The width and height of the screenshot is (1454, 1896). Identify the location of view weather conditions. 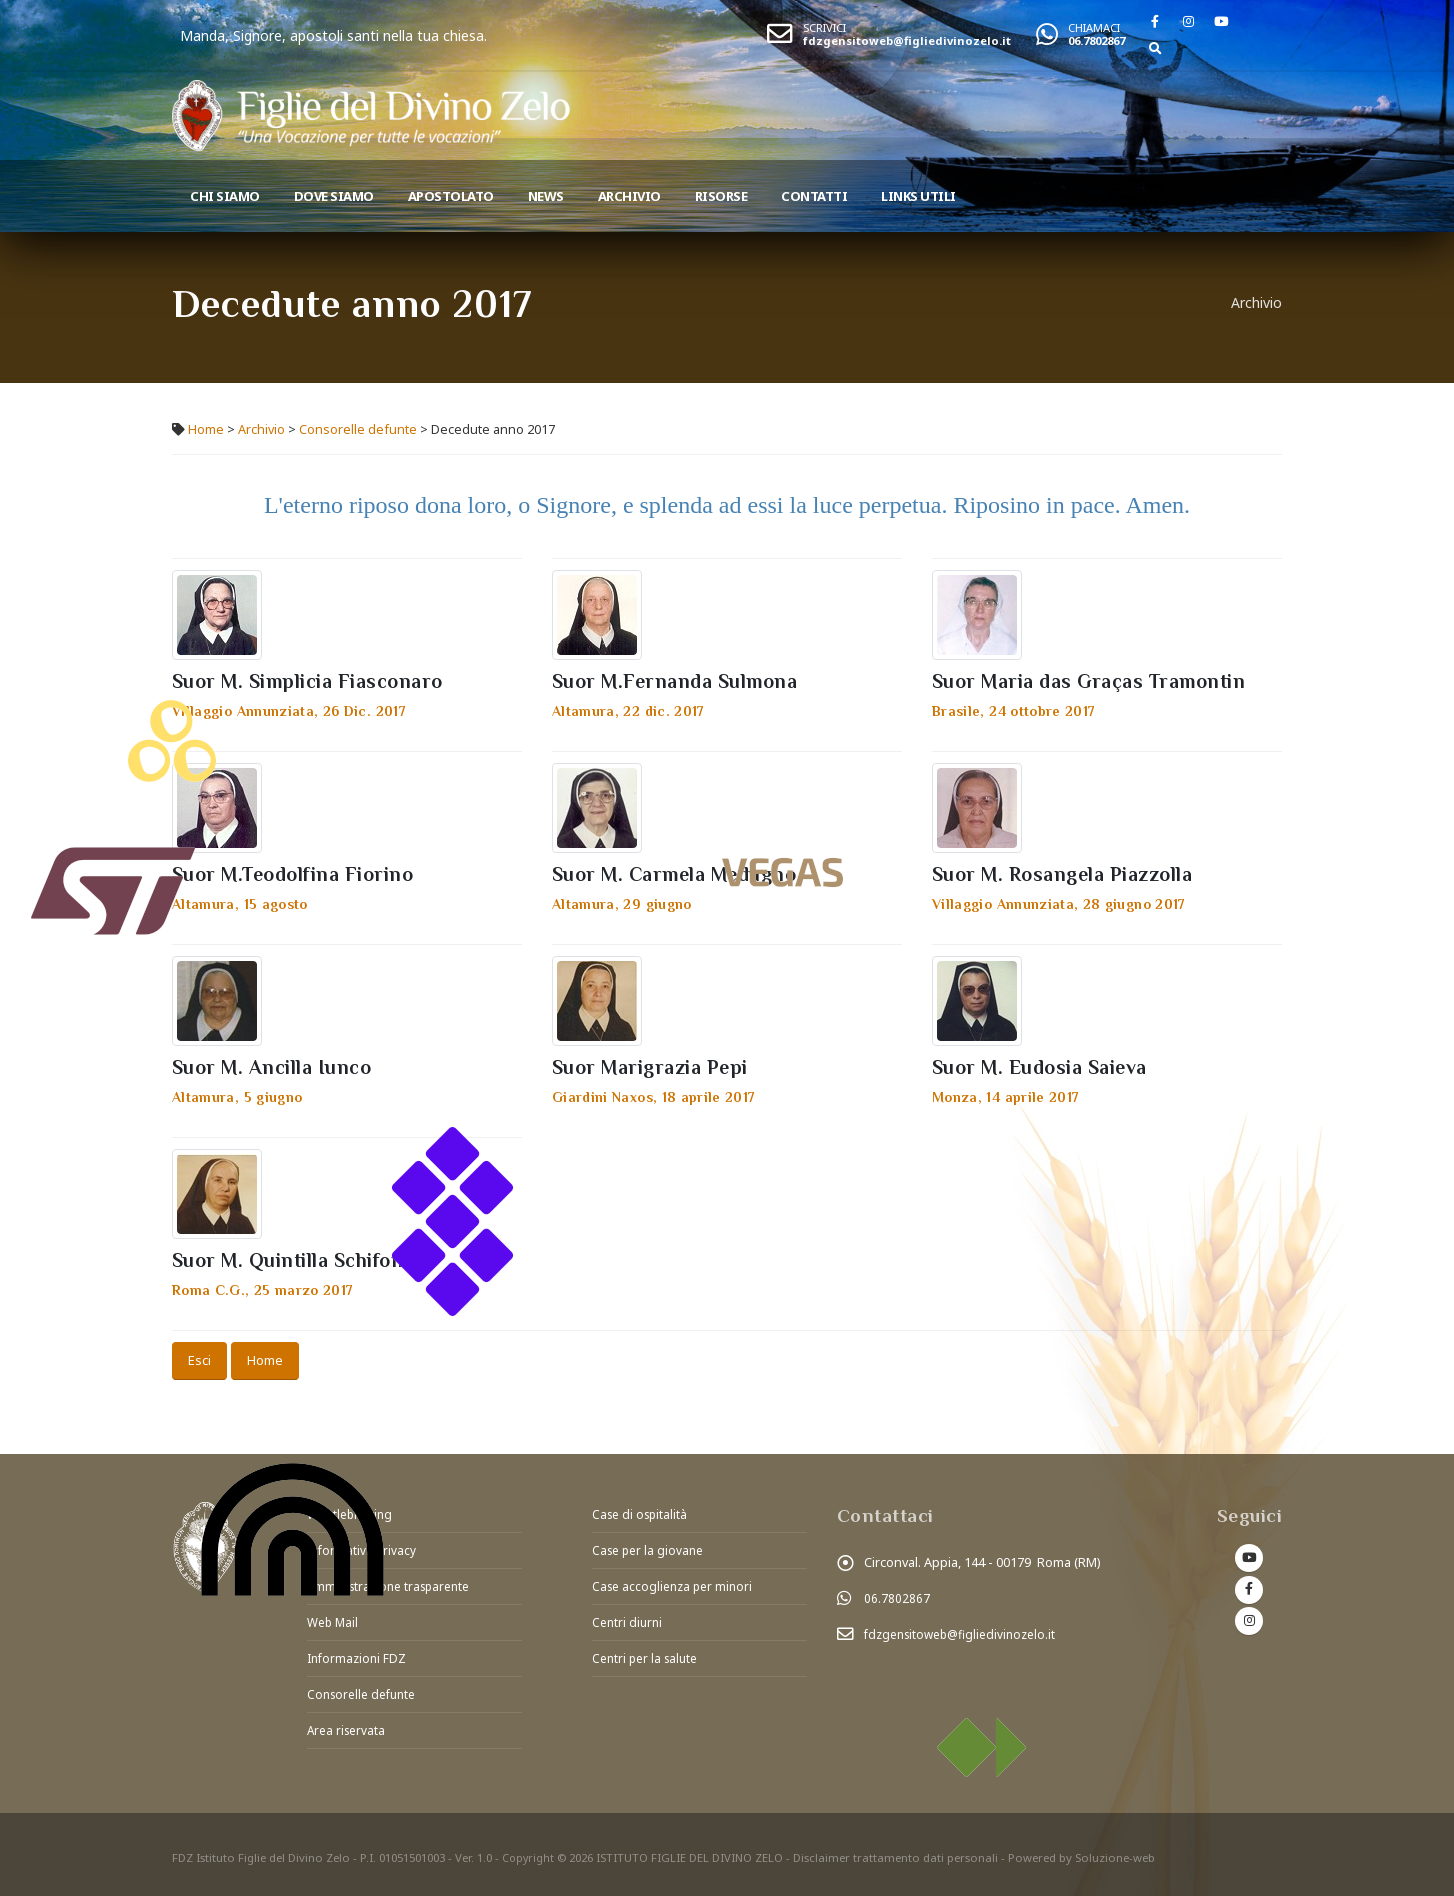
(292, 1529).